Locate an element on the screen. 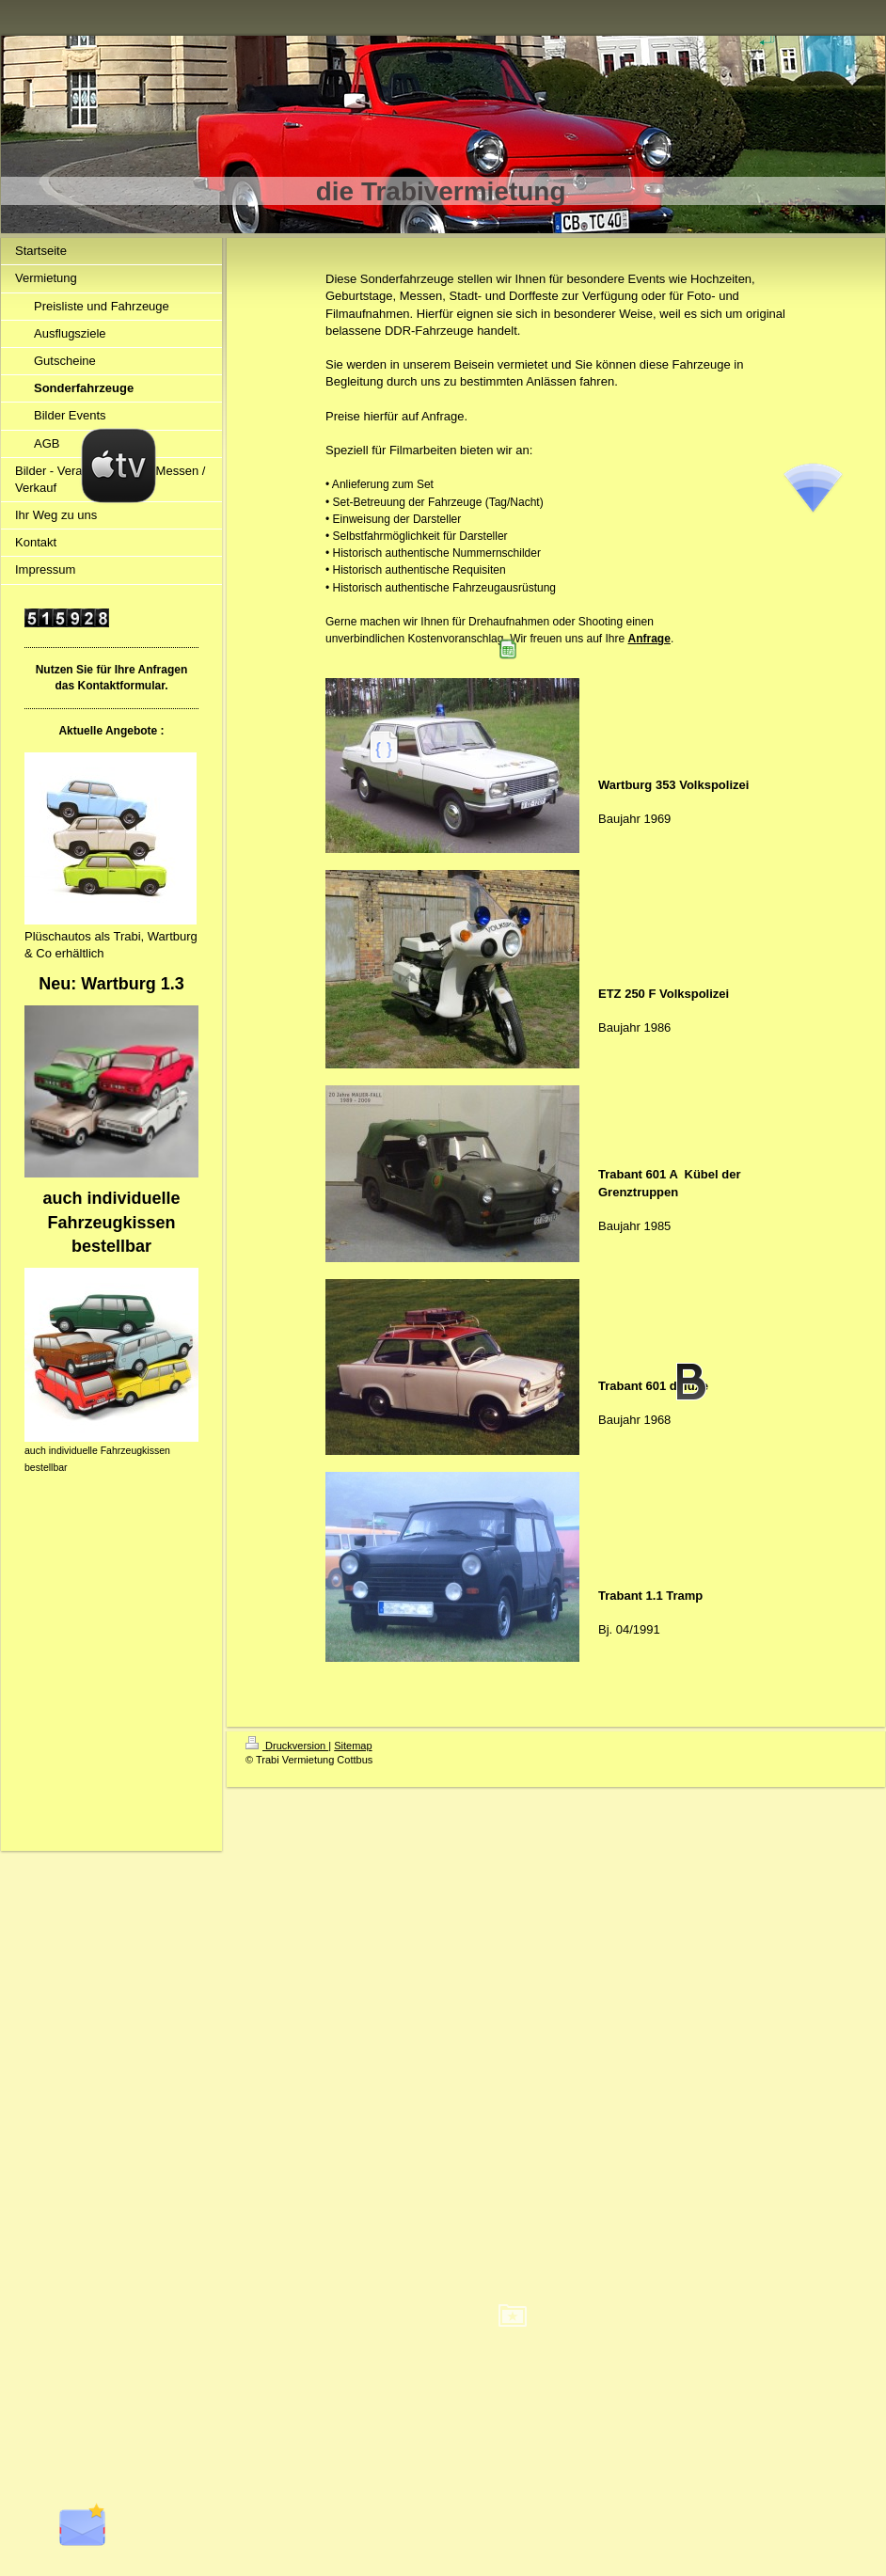 The image size is (886, 2576). apply bold formatting to selected text is located at coordinates (691, 1382).